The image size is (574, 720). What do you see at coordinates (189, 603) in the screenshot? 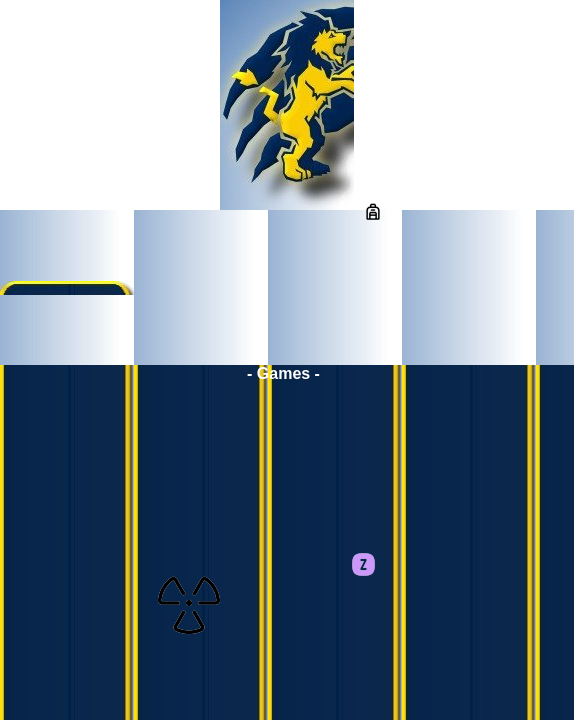
I see `indicates radioactive or hazardous material warning` at bounding box center [189, 603].